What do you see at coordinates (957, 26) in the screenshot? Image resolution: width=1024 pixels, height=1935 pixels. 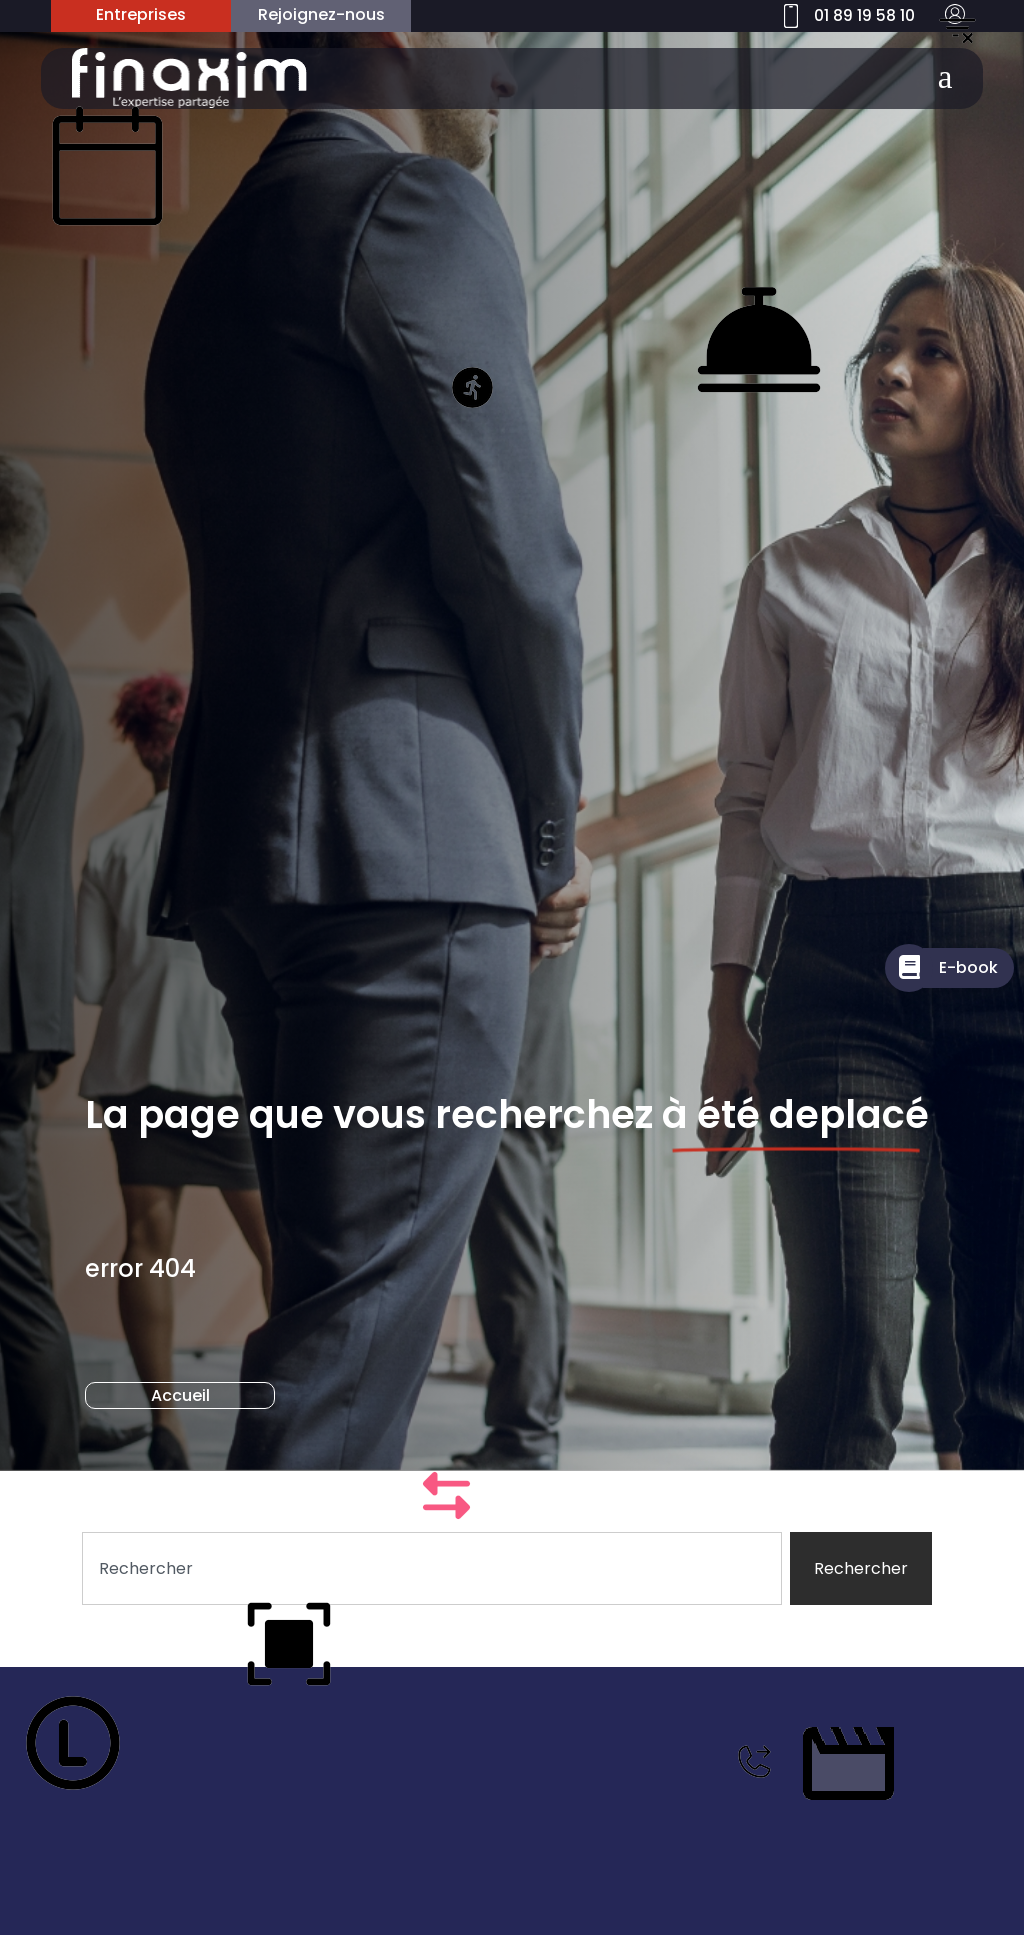 I see `clear all active filters` at bounding box center [957, 26].